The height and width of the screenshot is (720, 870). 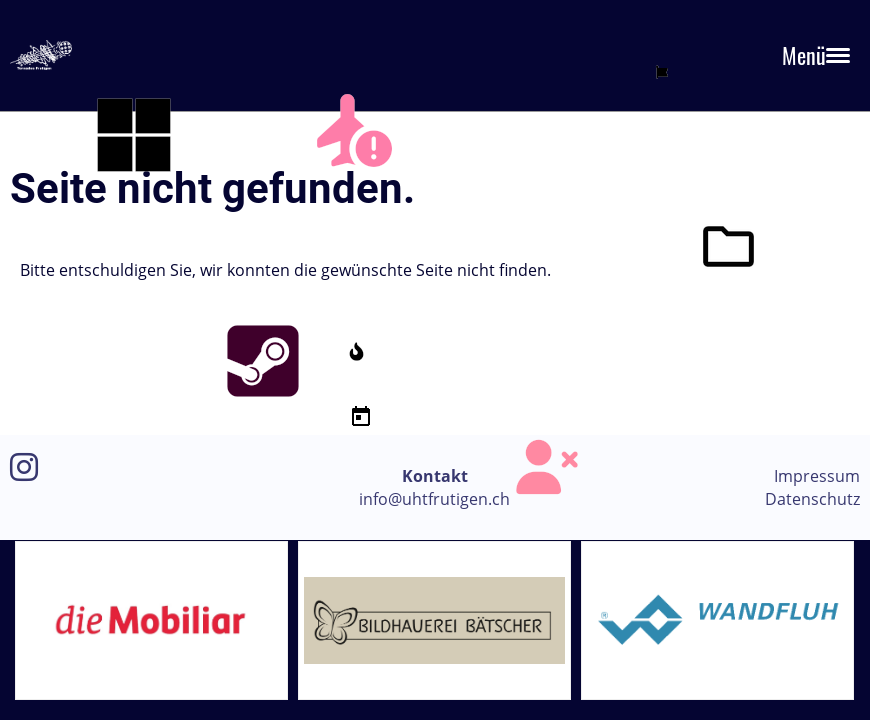 What do you see at coordinates (728, 246) in the screenshot?
I see `access a folder to view its contents` at bounding box center [728, 246].